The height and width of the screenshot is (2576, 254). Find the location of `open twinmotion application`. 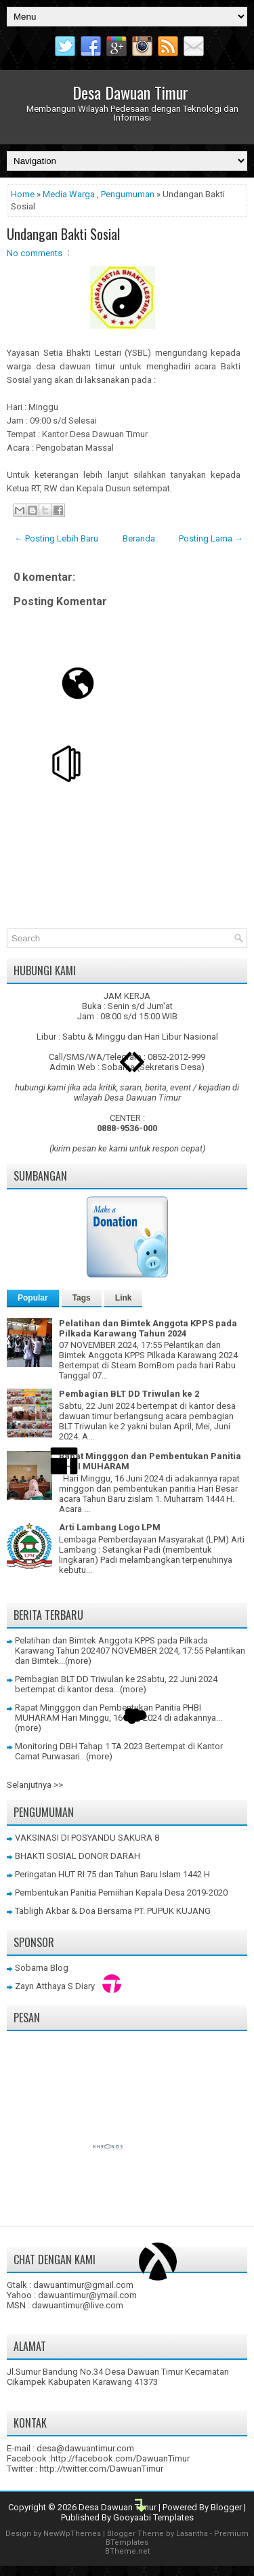

open twinmotion application is located at coordinates (112, 1984).